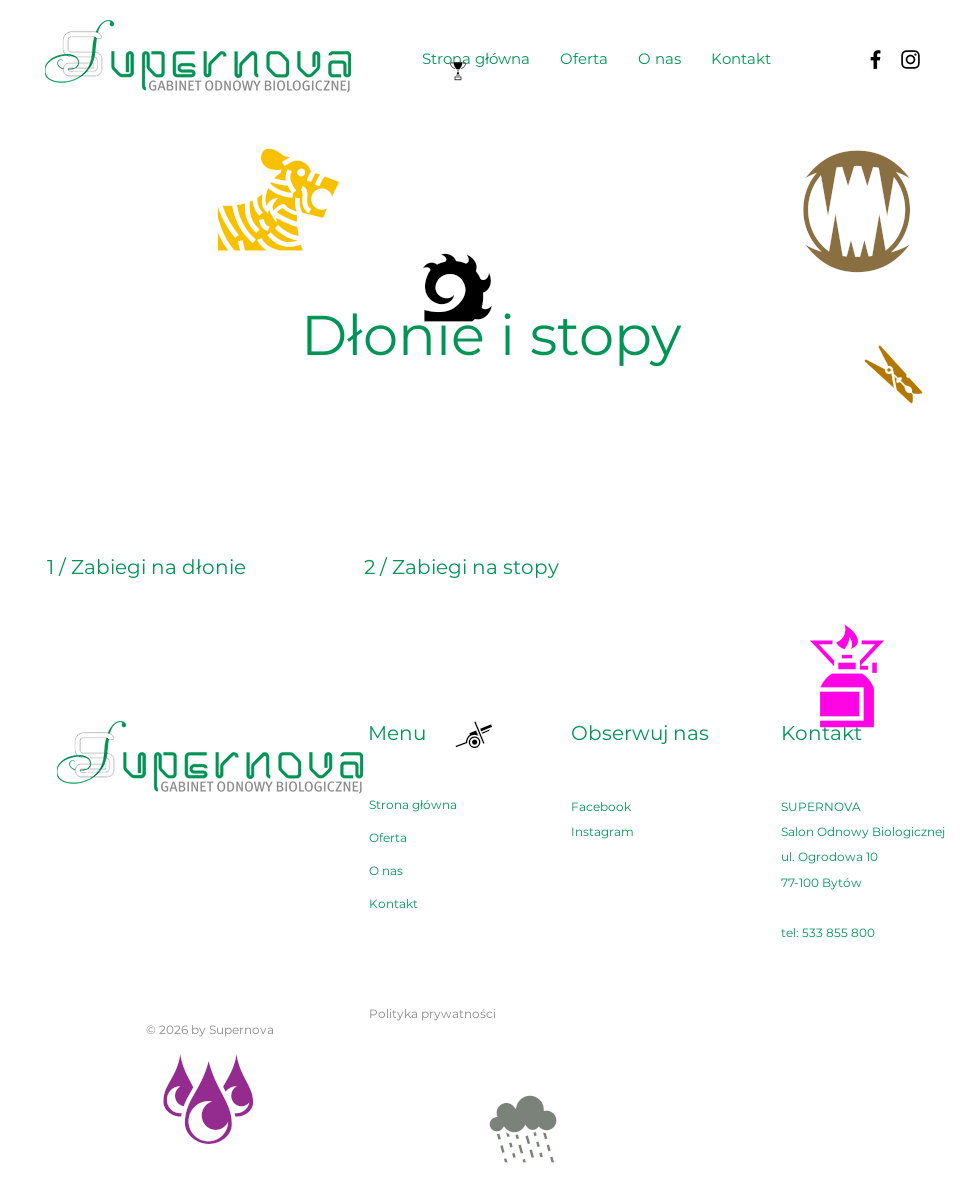 The image size is (980, 1188). What do you see at coordinates (208, 1099) in the screenshot?
I see `indicates humidity or moisture level` at bounding box center [208, 1099].